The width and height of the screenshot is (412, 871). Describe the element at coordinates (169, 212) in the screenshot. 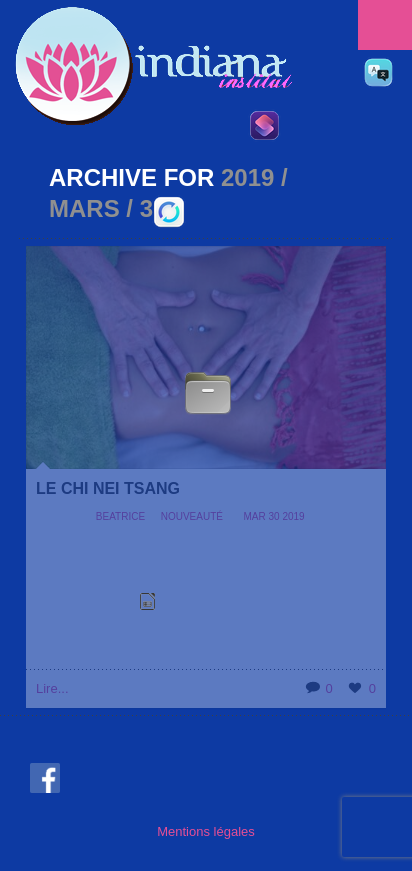

I see `refresh or reload the current app` at that location.